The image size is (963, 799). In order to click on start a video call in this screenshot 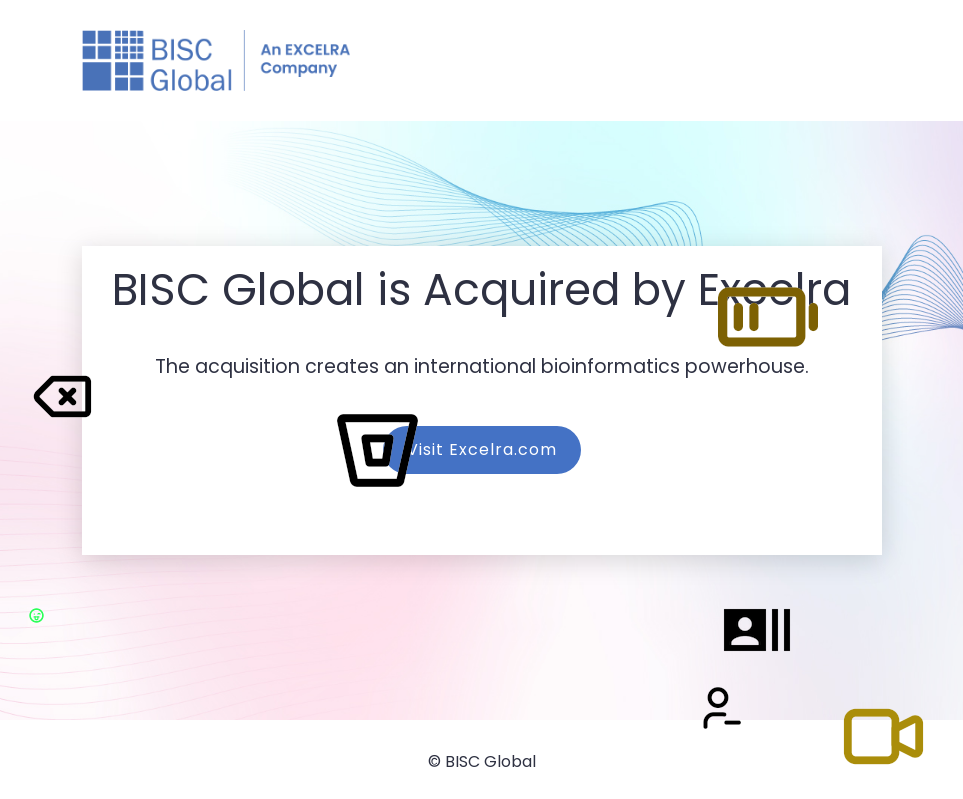, I will do `click(883, 736)`.